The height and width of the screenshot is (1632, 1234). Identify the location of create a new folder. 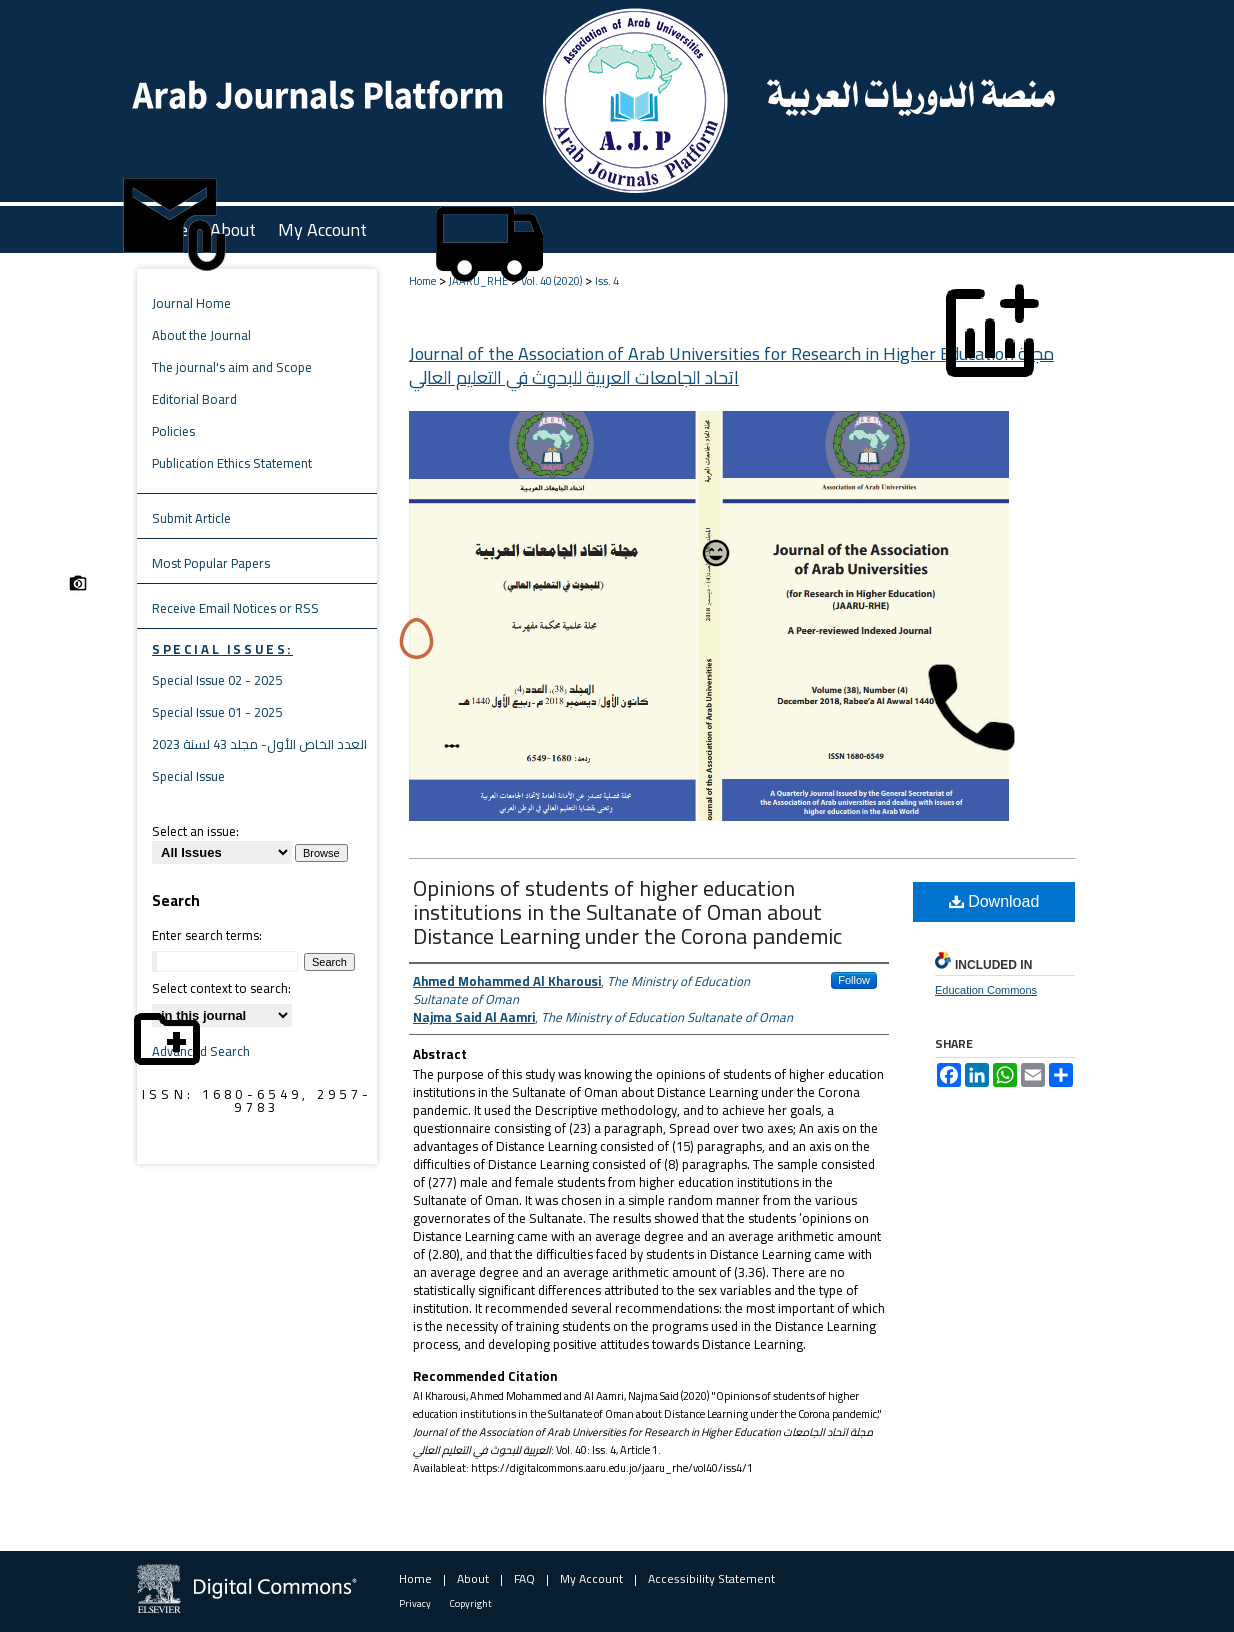
(167, 1039).